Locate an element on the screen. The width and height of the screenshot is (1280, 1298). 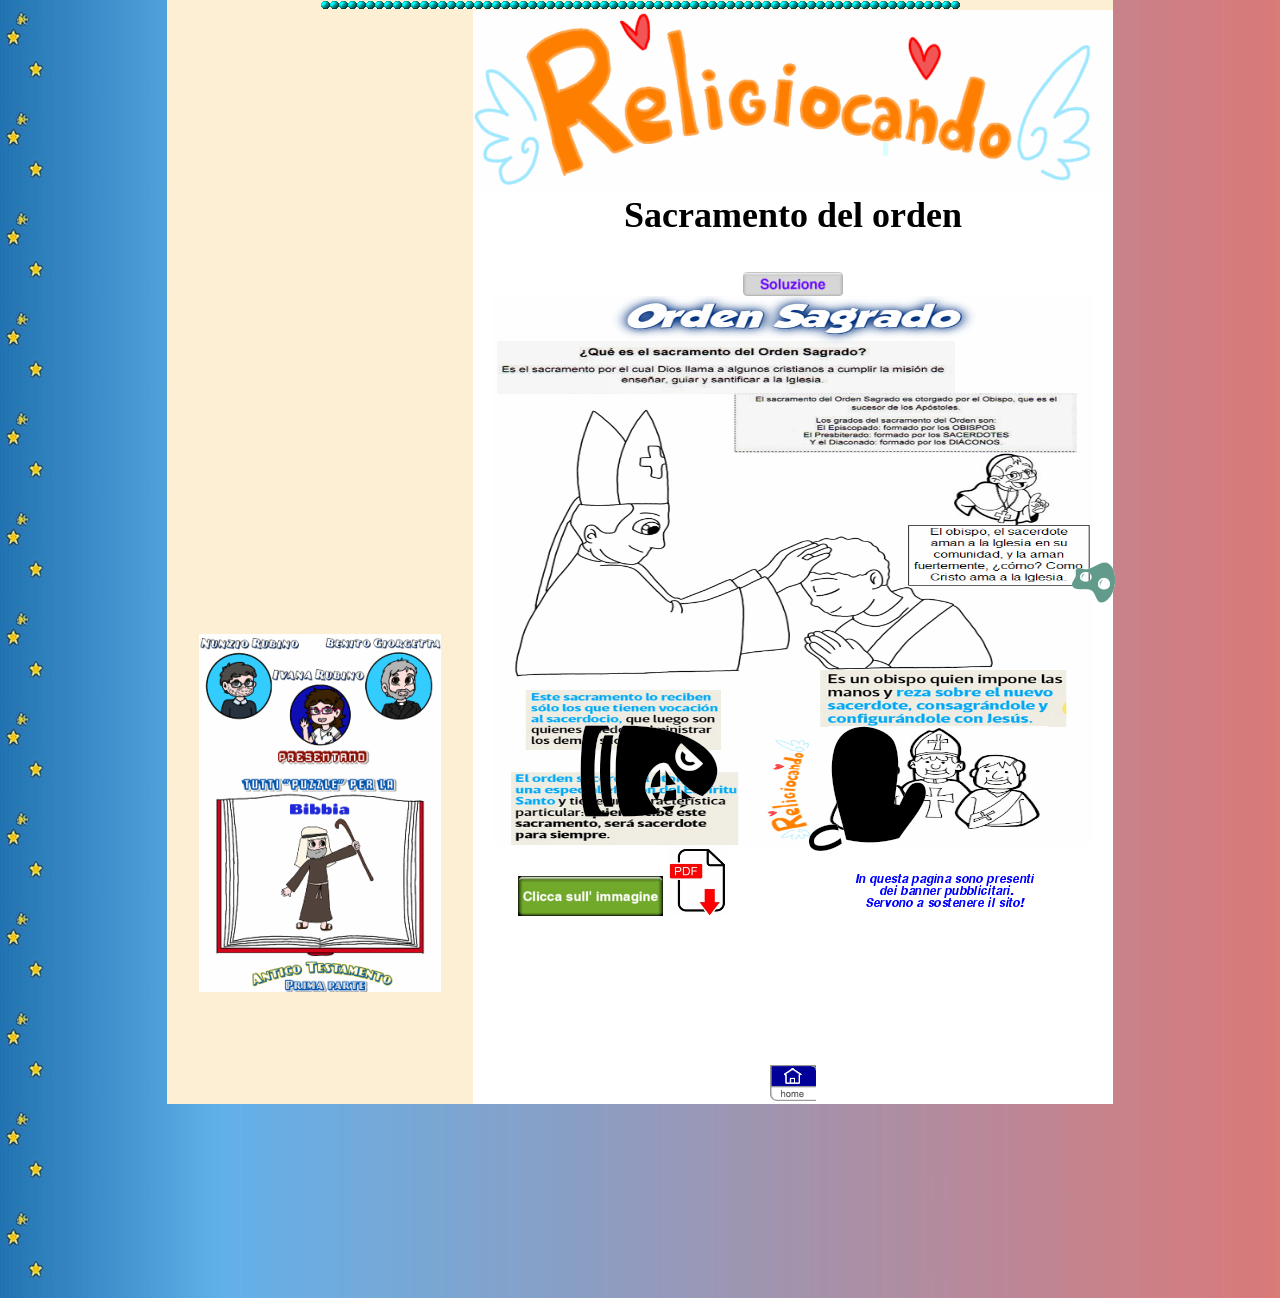
indicates breakfast or morning meal options is located at coordinates (1093, 582).